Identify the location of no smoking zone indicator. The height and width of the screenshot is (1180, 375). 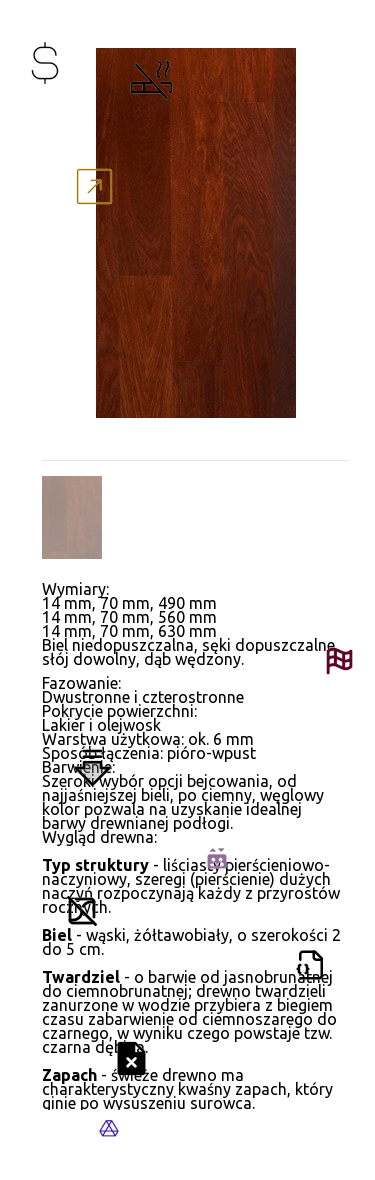
(151, 81).